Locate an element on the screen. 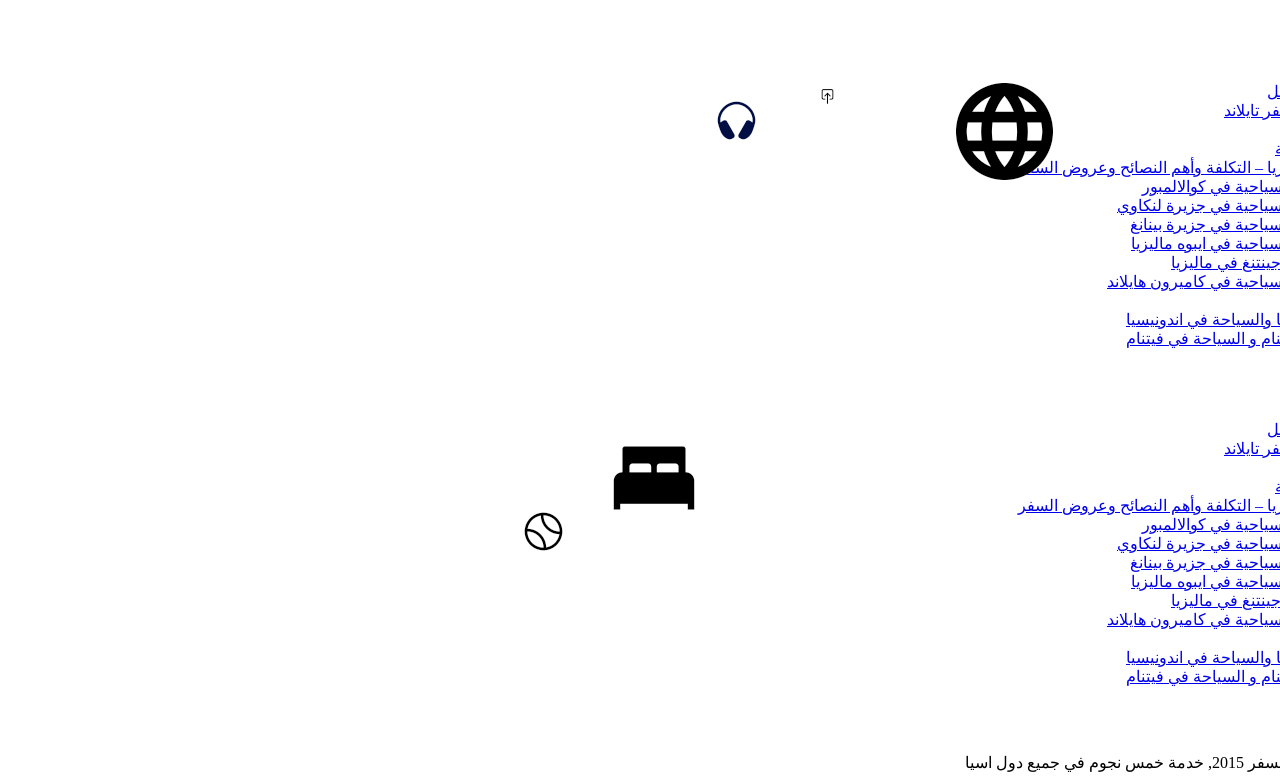 The width and height of the screenshot is (1280, 780). switch to global or worldwide view is located at coordinates (1004, 131).